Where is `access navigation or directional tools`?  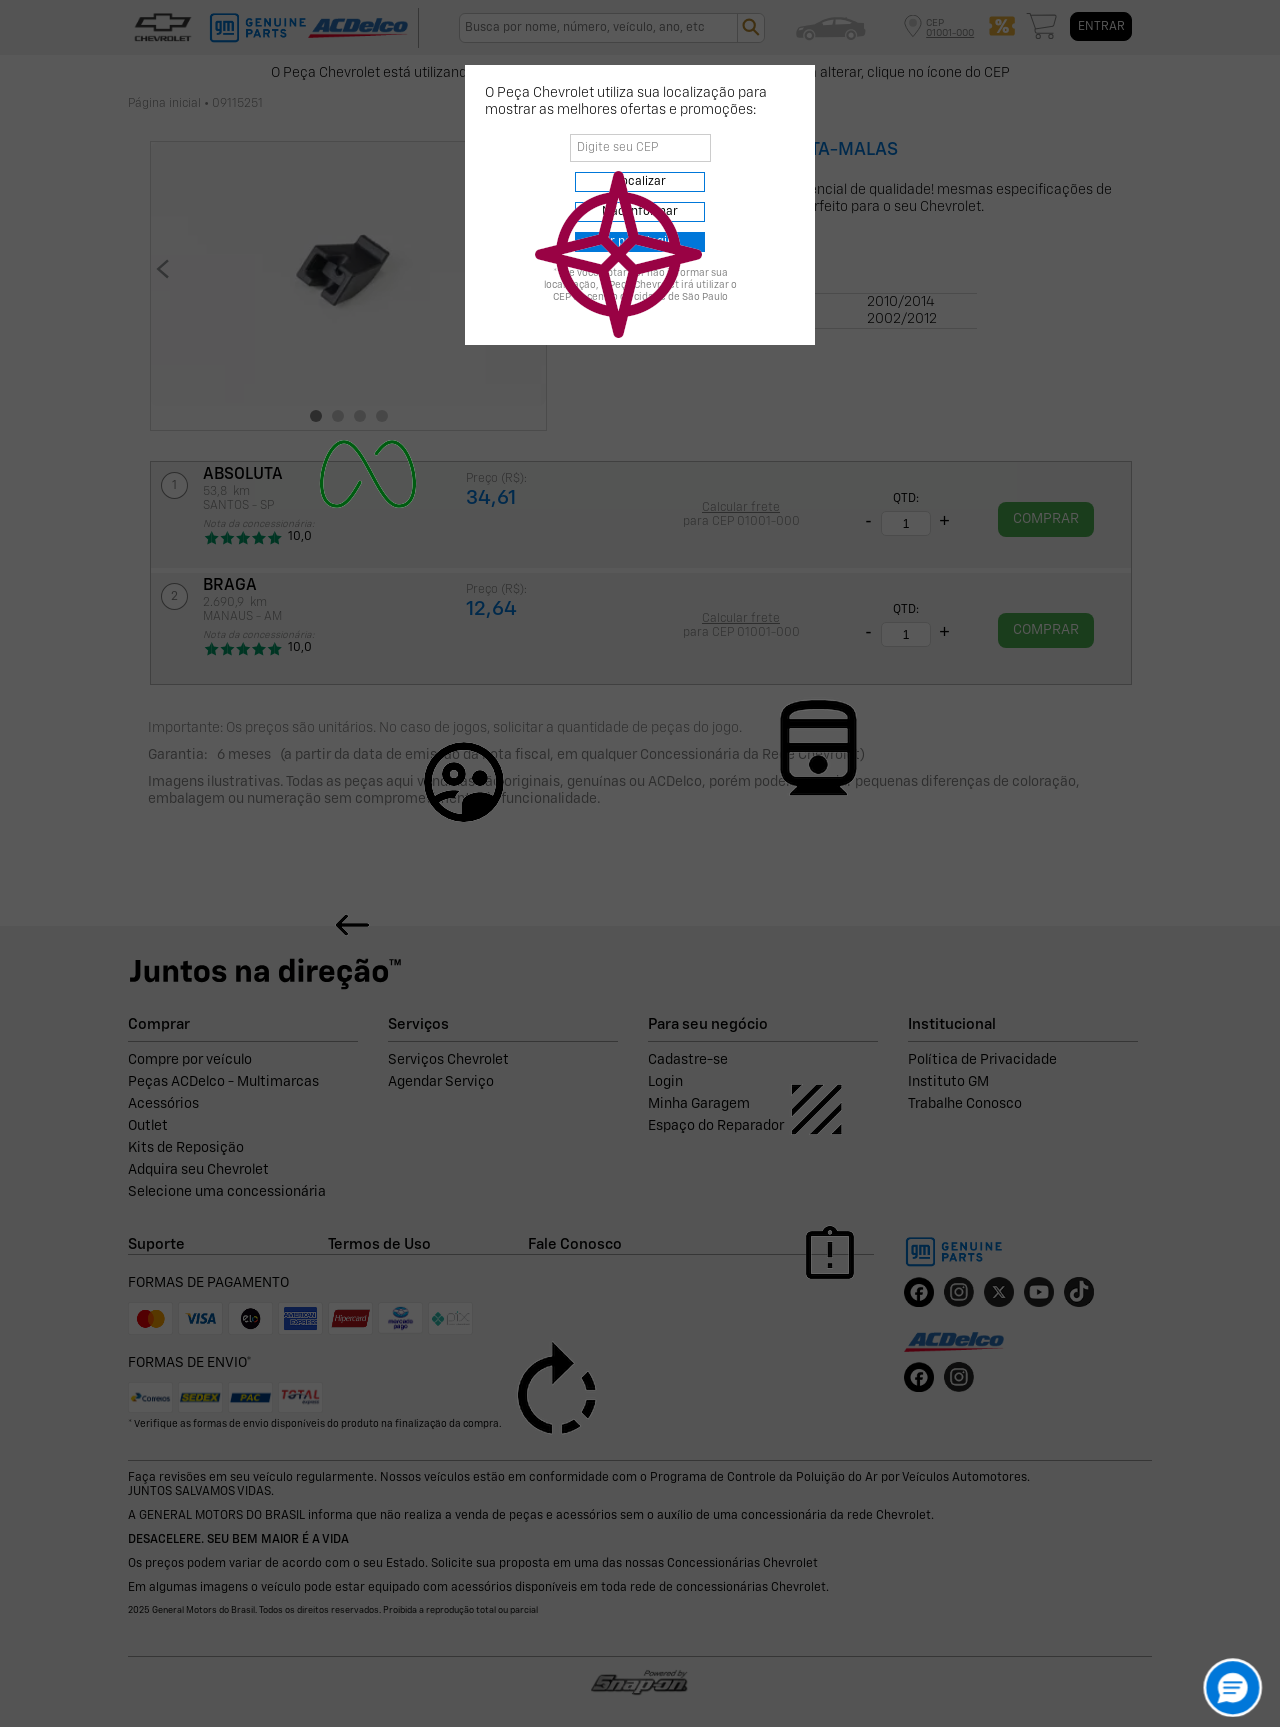
access navigation or directional tools is located at coordinates (618, 254).